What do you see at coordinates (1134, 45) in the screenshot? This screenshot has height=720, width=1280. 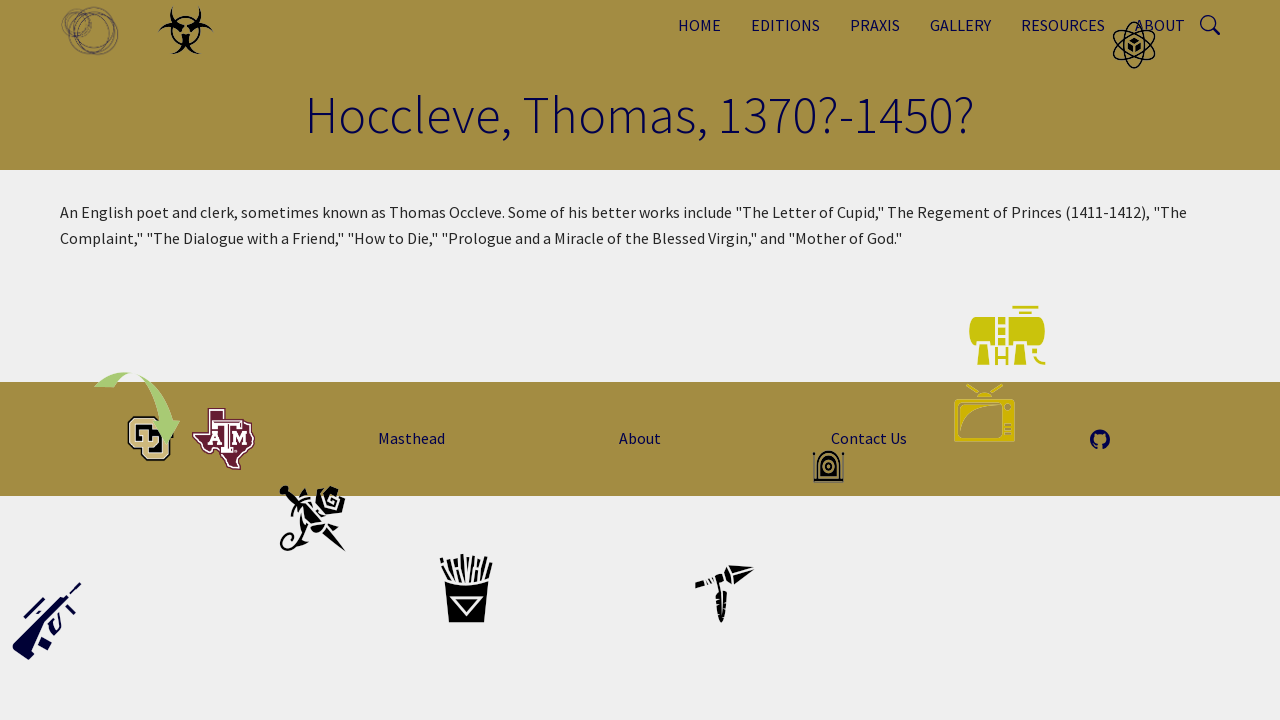 I see `access materials science or chemistry resources` at bounding box center [1134, 45].